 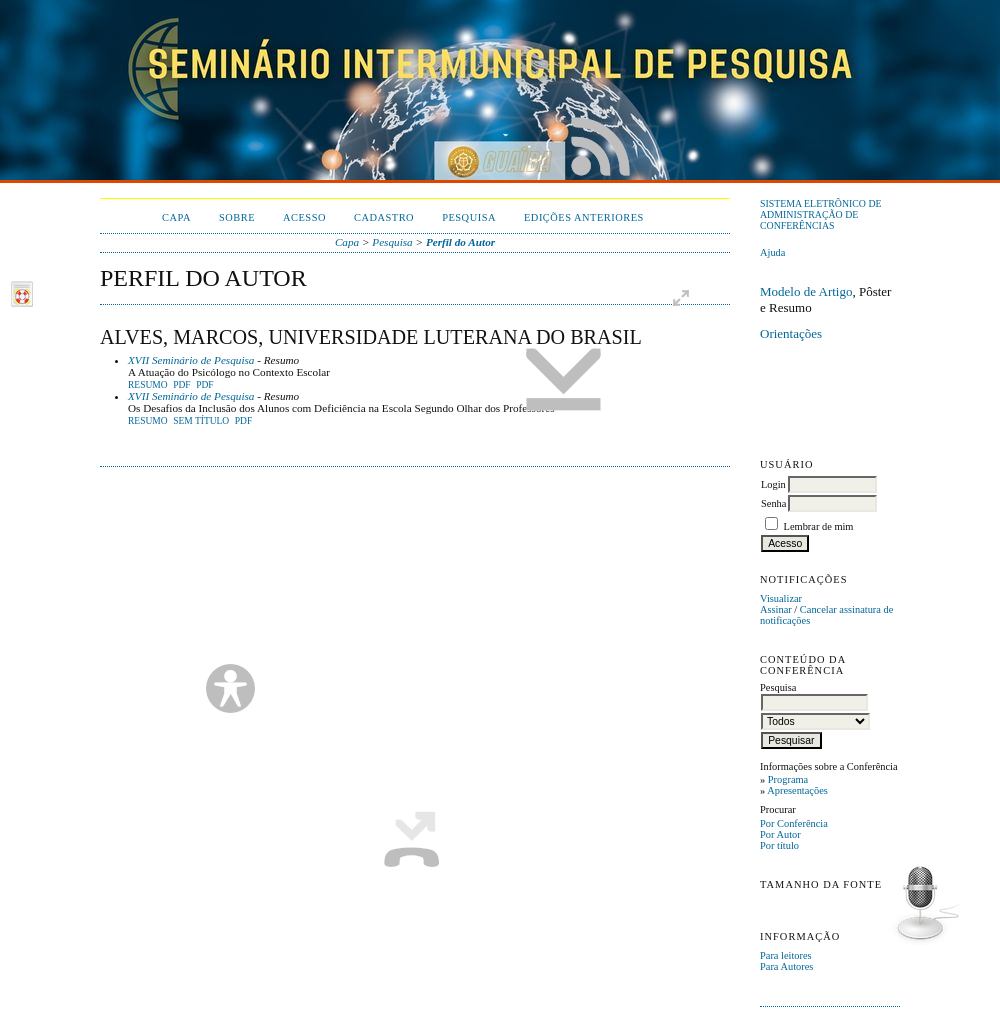 What do you see at coordinates (22, 294) in the screenshot?
I see `access help documentation` at bounding box center [22, 294].